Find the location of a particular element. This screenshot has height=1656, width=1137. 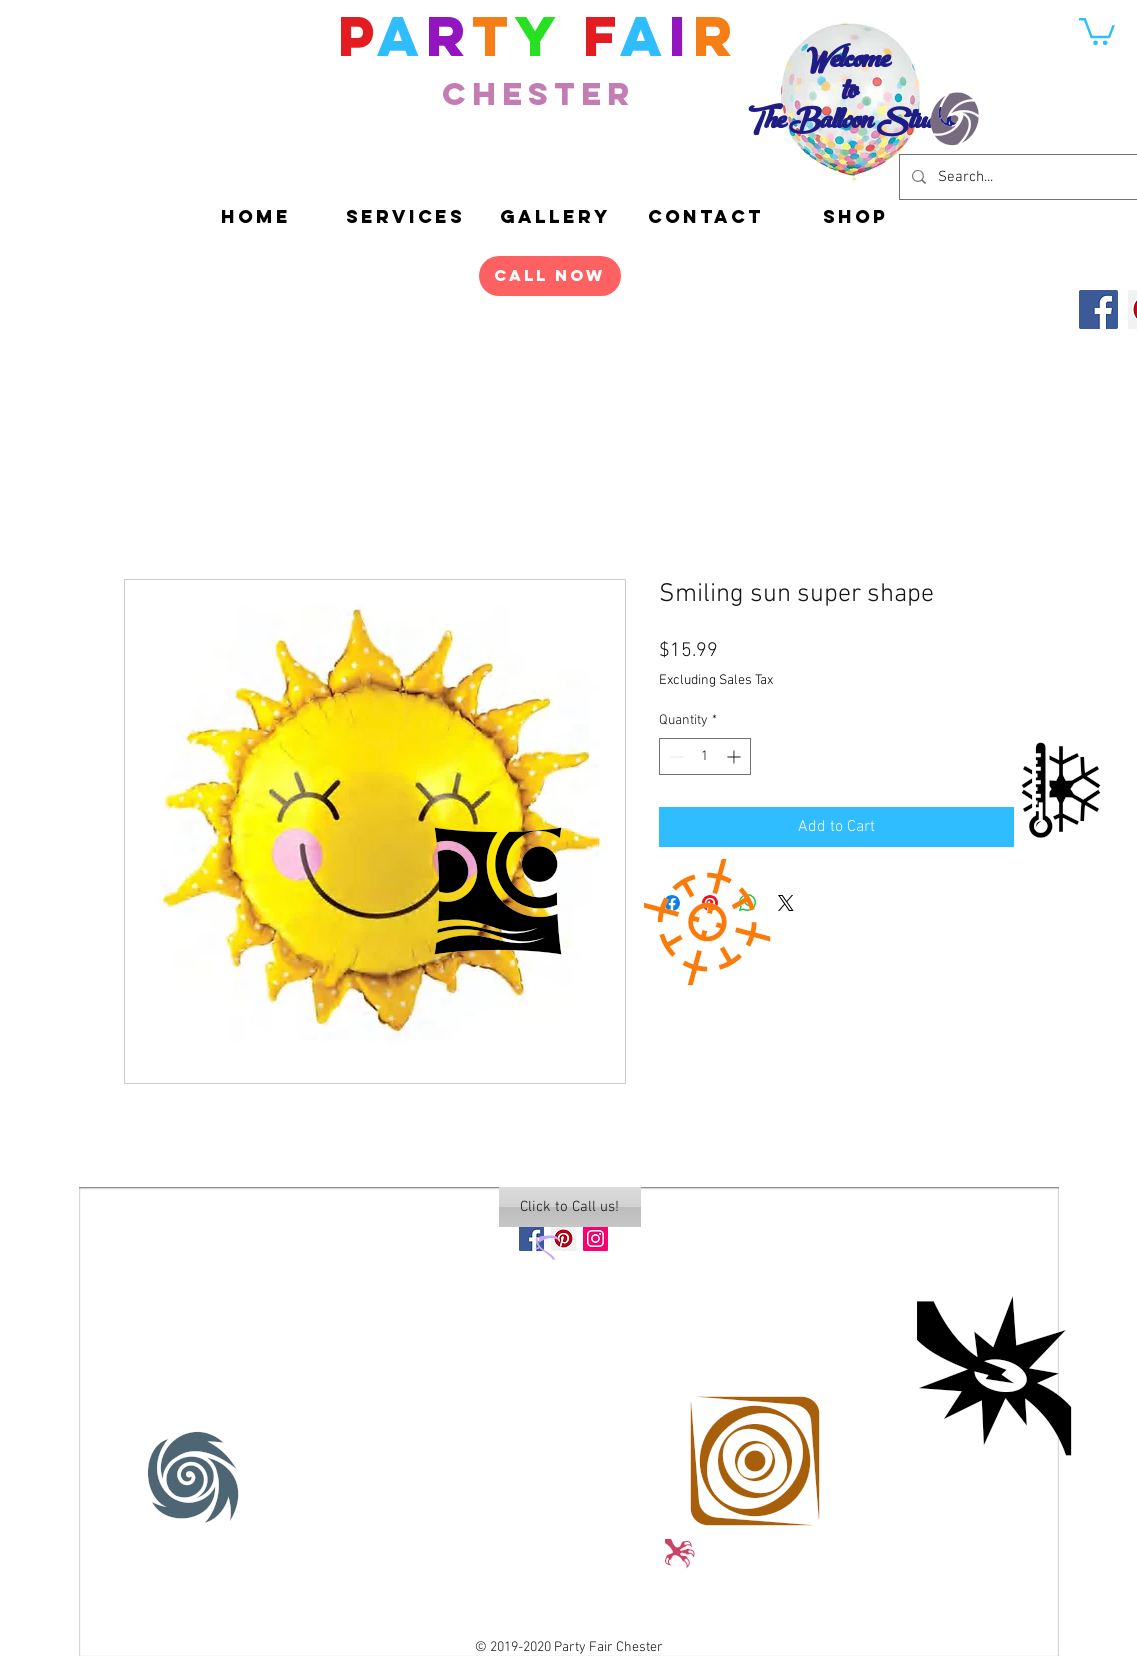

abstract decorative element or game asset is located at coordinates (755, 1461).